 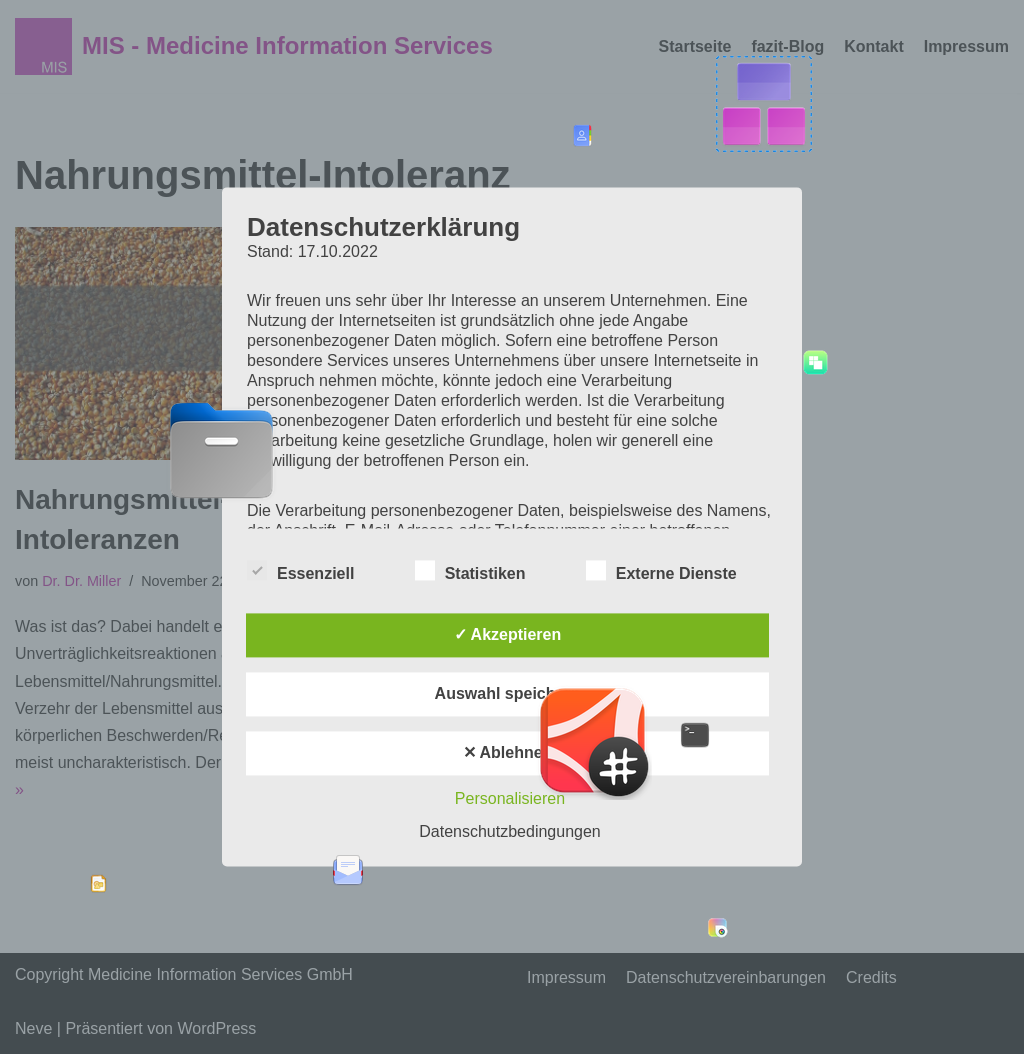 I want to click on open zathura document viewer, so click(x=592, y=740).